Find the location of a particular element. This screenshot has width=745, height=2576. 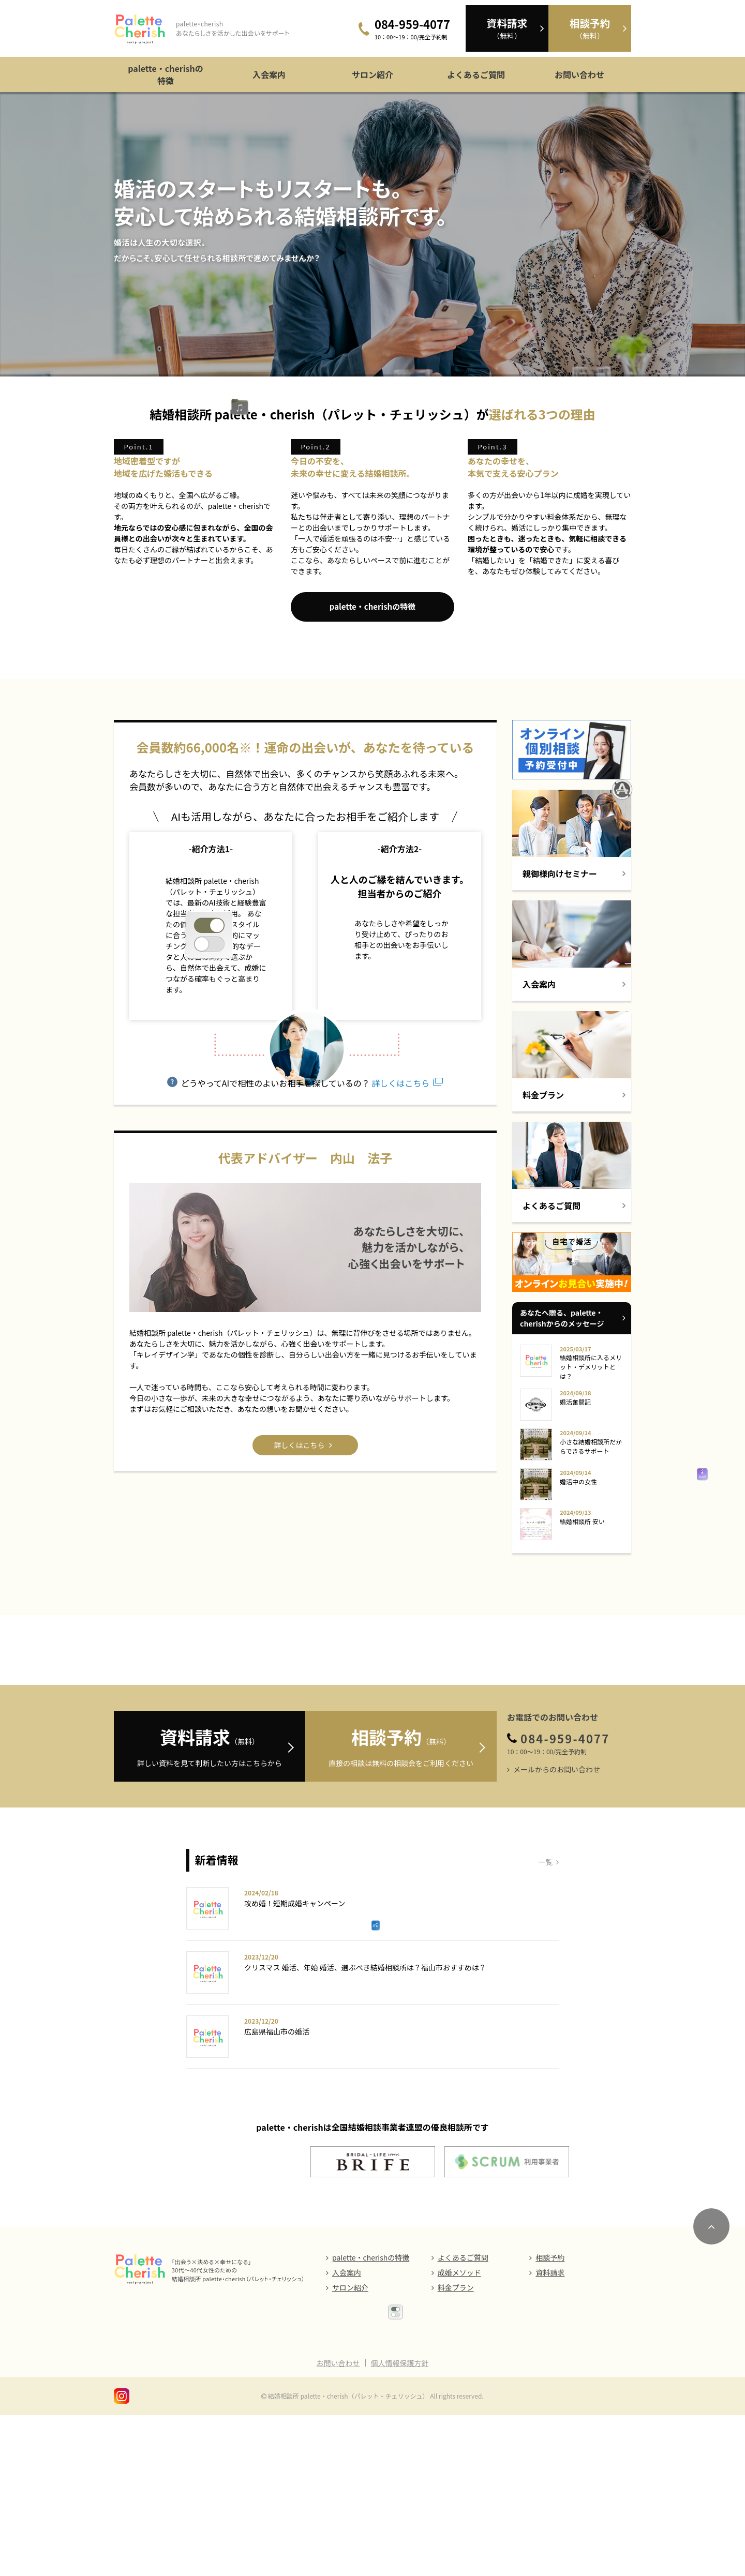

open gnome tweaks settings is located at coordinates (395, 2312).